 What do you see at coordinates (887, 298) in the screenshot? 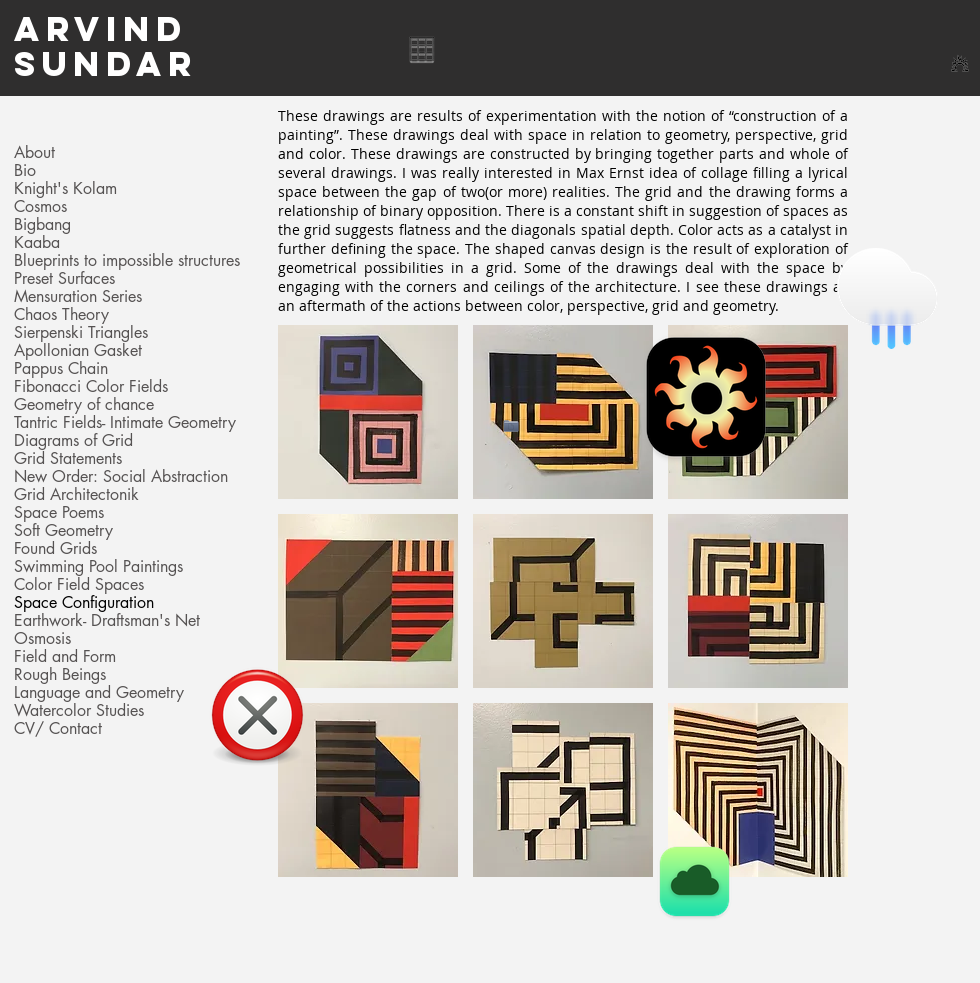
I see `indicates rainy or showery weather conditions` at bounding box center [887, 298].